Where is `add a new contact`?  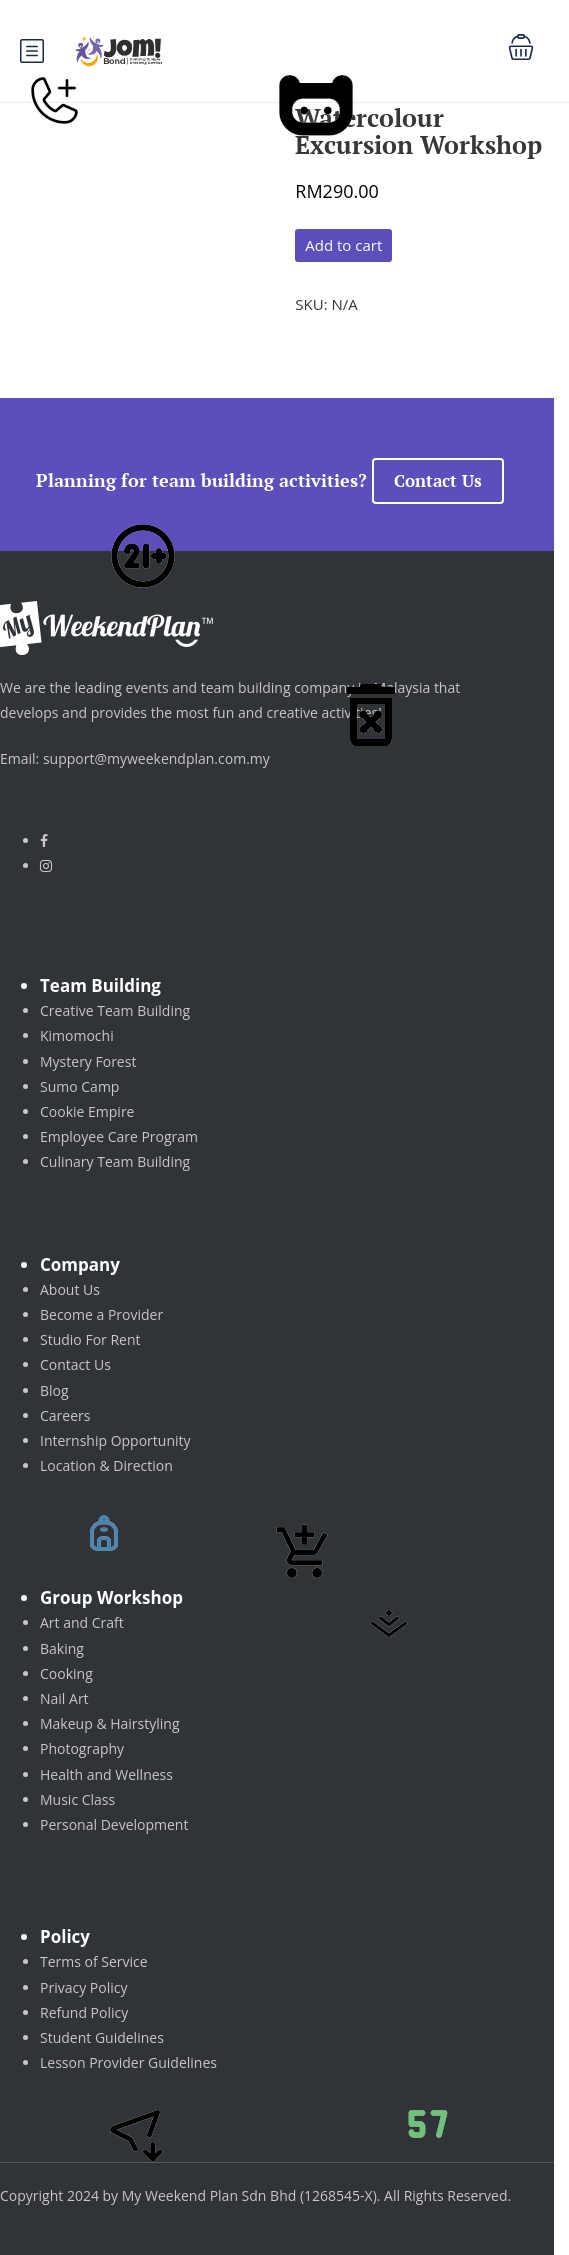
add a new contact is located at coordinates (55, 99).